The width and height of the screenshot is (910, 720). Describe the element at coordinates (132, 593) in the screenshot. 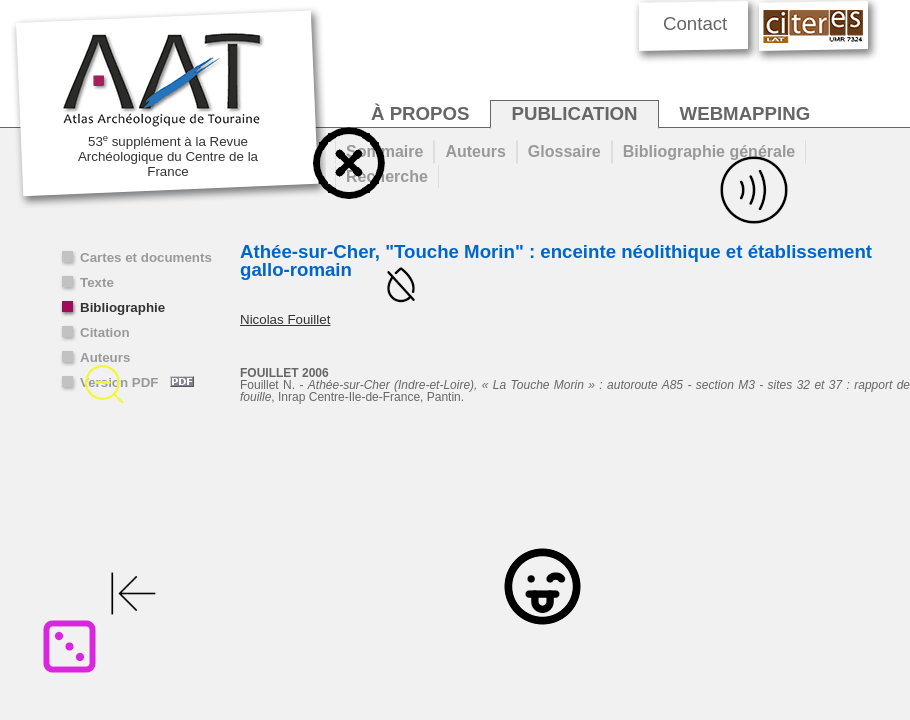

I see `navigate to the beginning or first item` at that location.